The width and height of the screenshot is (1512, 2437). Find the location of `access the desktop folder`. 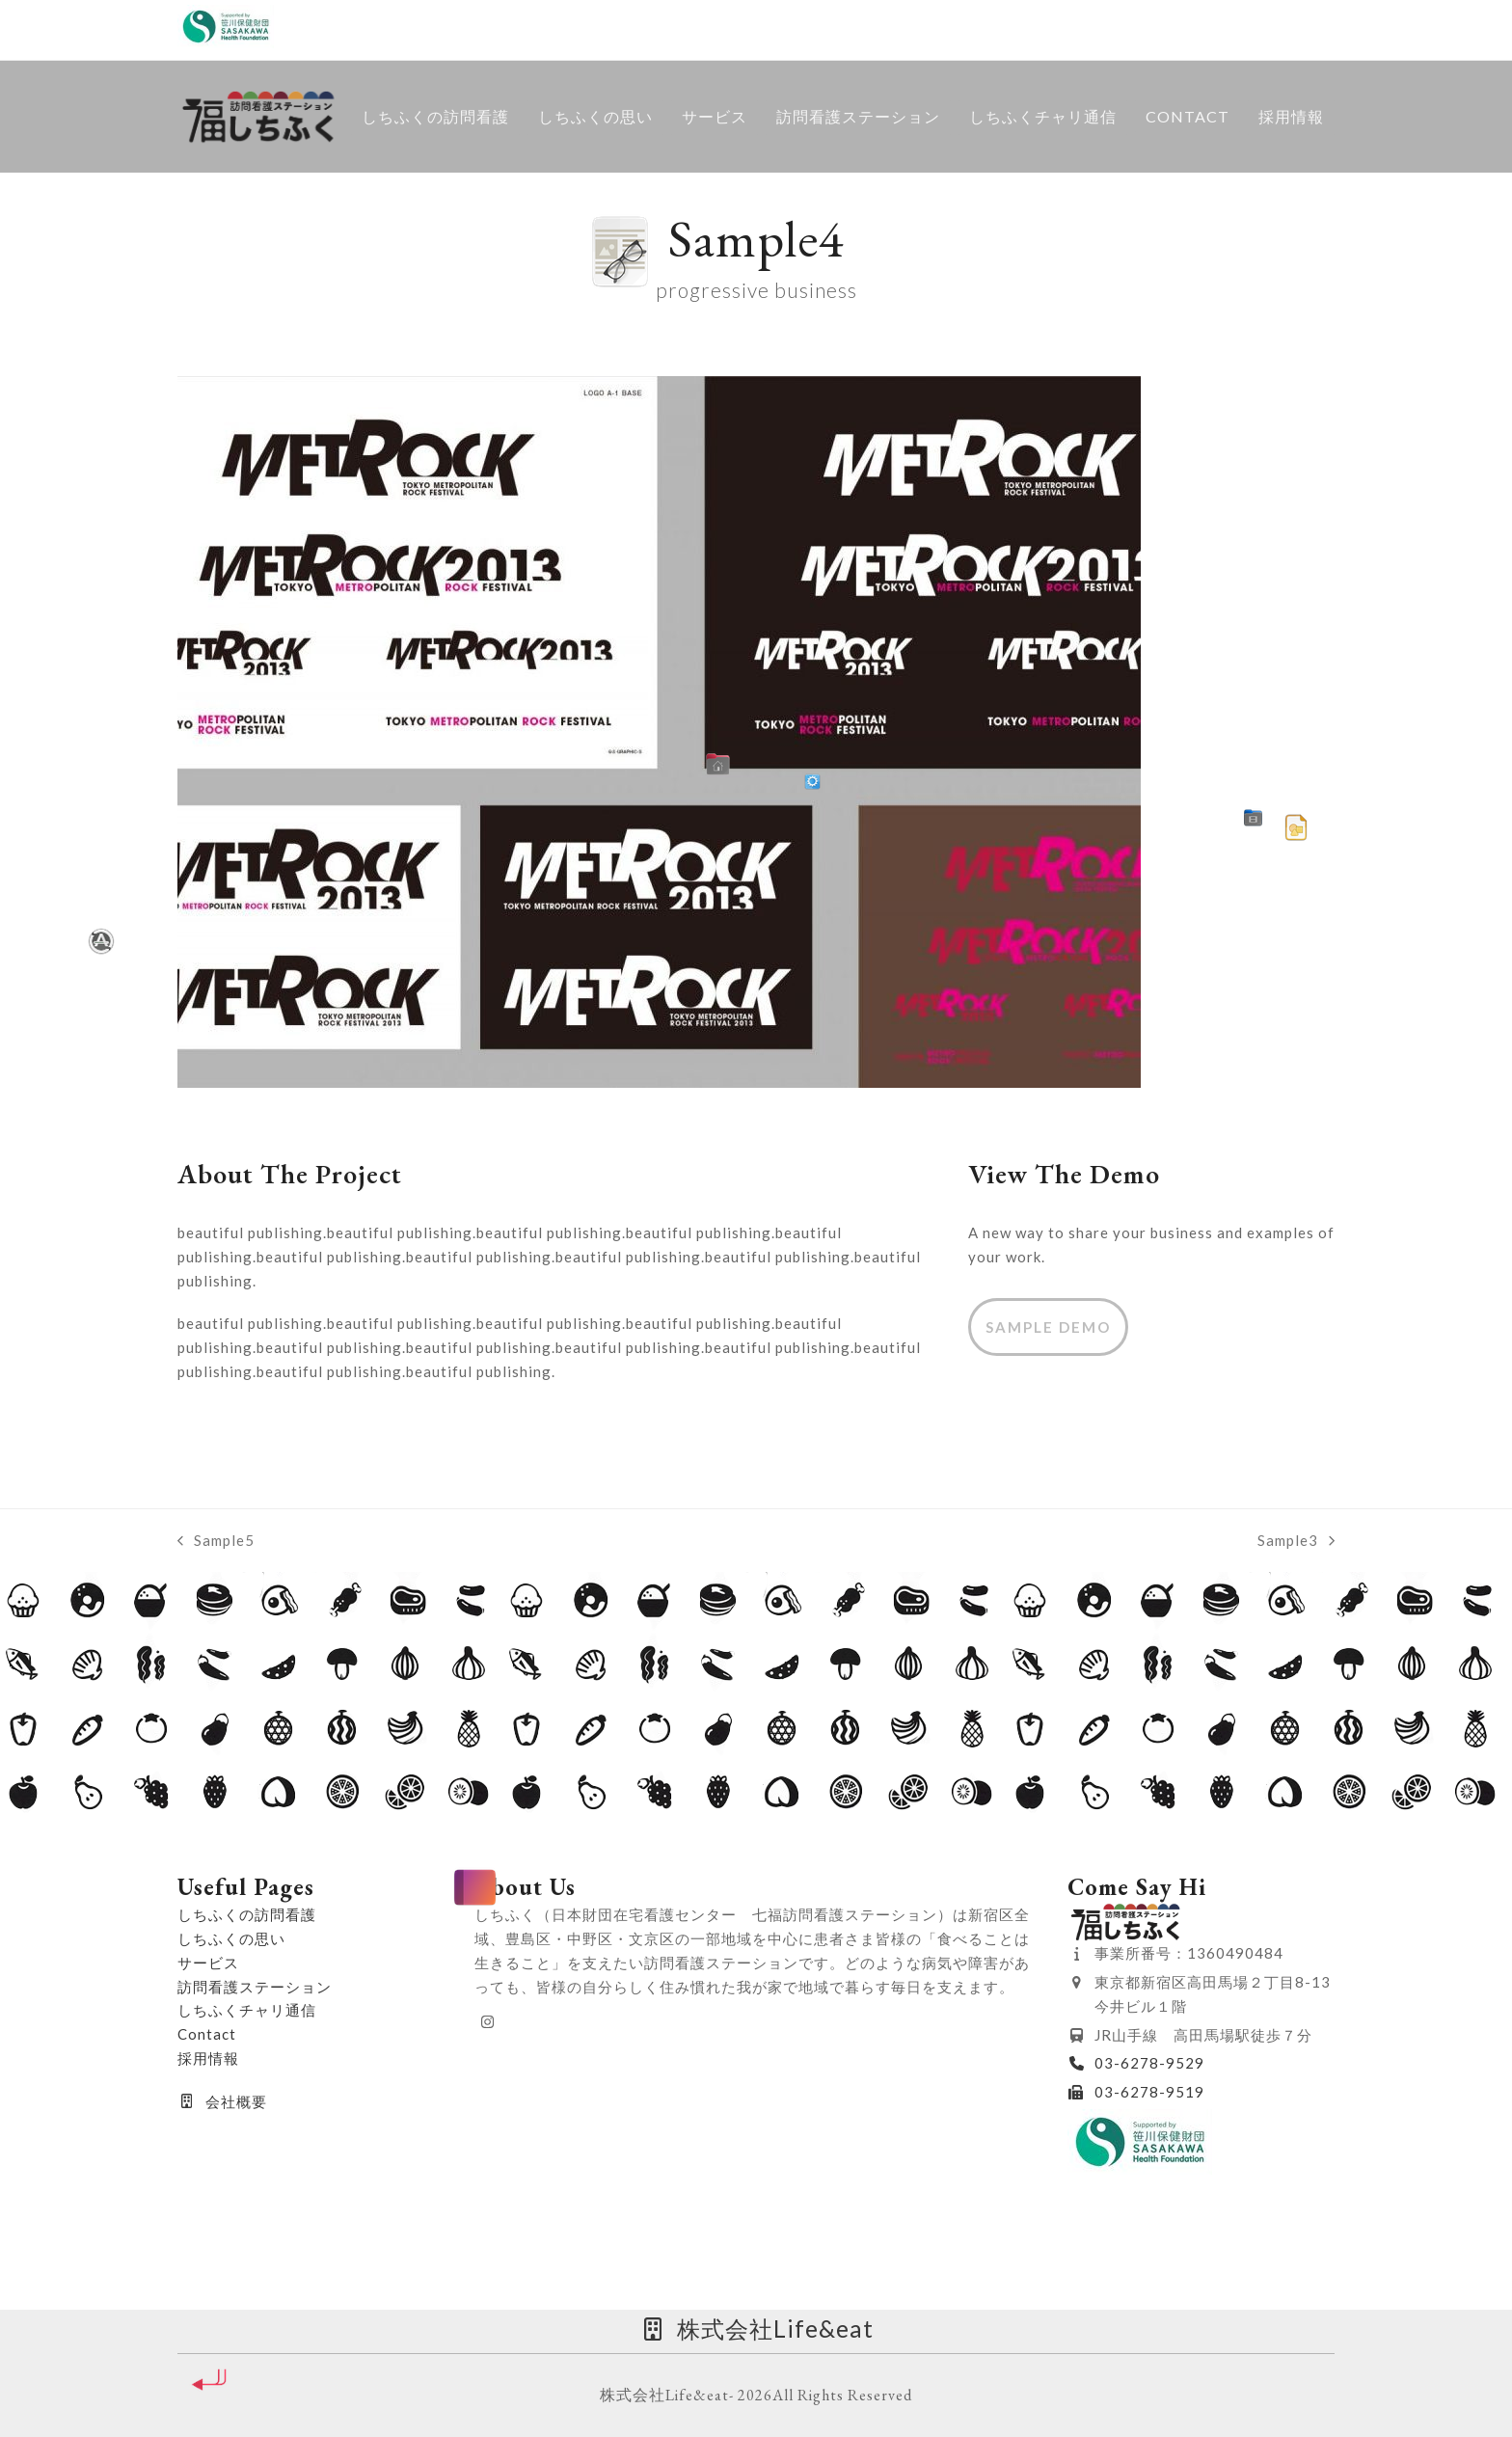

access the desktop folder is located at coordinates (474, 1885).